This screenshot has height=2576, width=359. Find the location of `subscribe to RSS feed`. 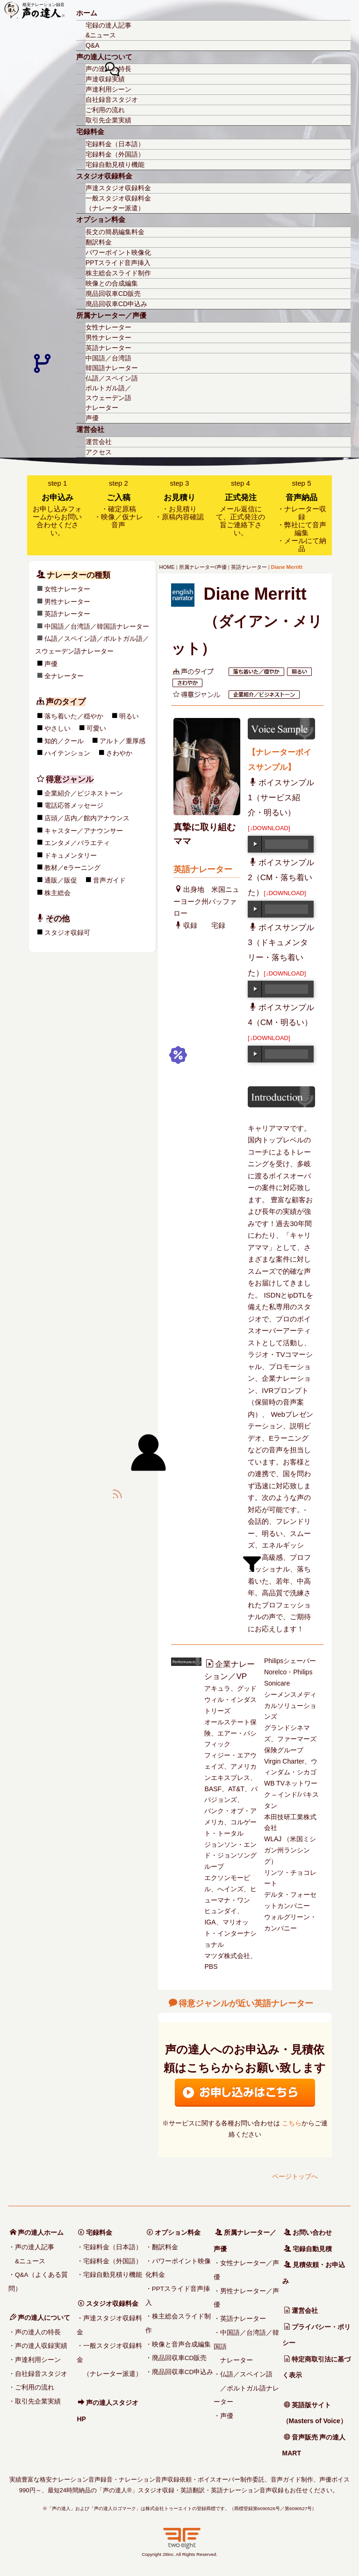

subscribe to RSS feed is located at coordinates (117, 1494).